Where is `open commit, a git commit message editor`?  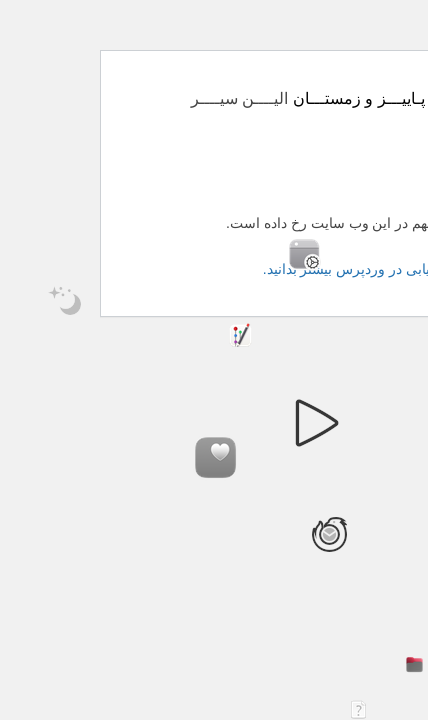 open commit, a git commit message editor is located at coordinates (240, 335).